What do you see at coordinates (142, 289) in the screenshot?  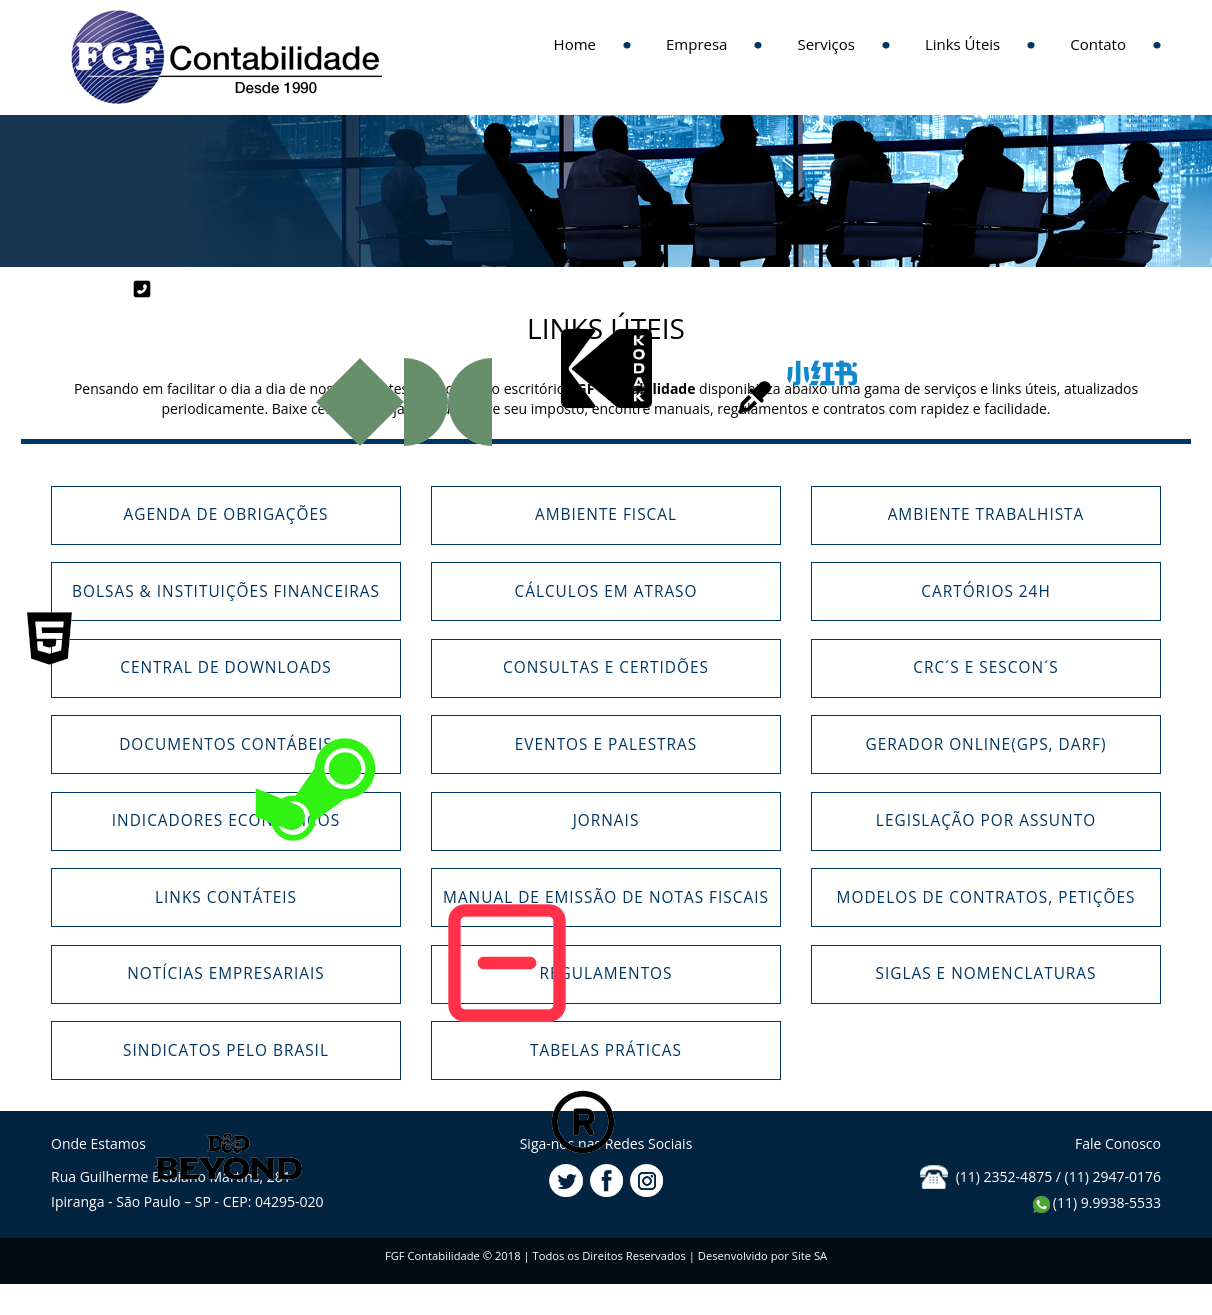 I see `tap to make a phone call` at bounding box center [142, 289].